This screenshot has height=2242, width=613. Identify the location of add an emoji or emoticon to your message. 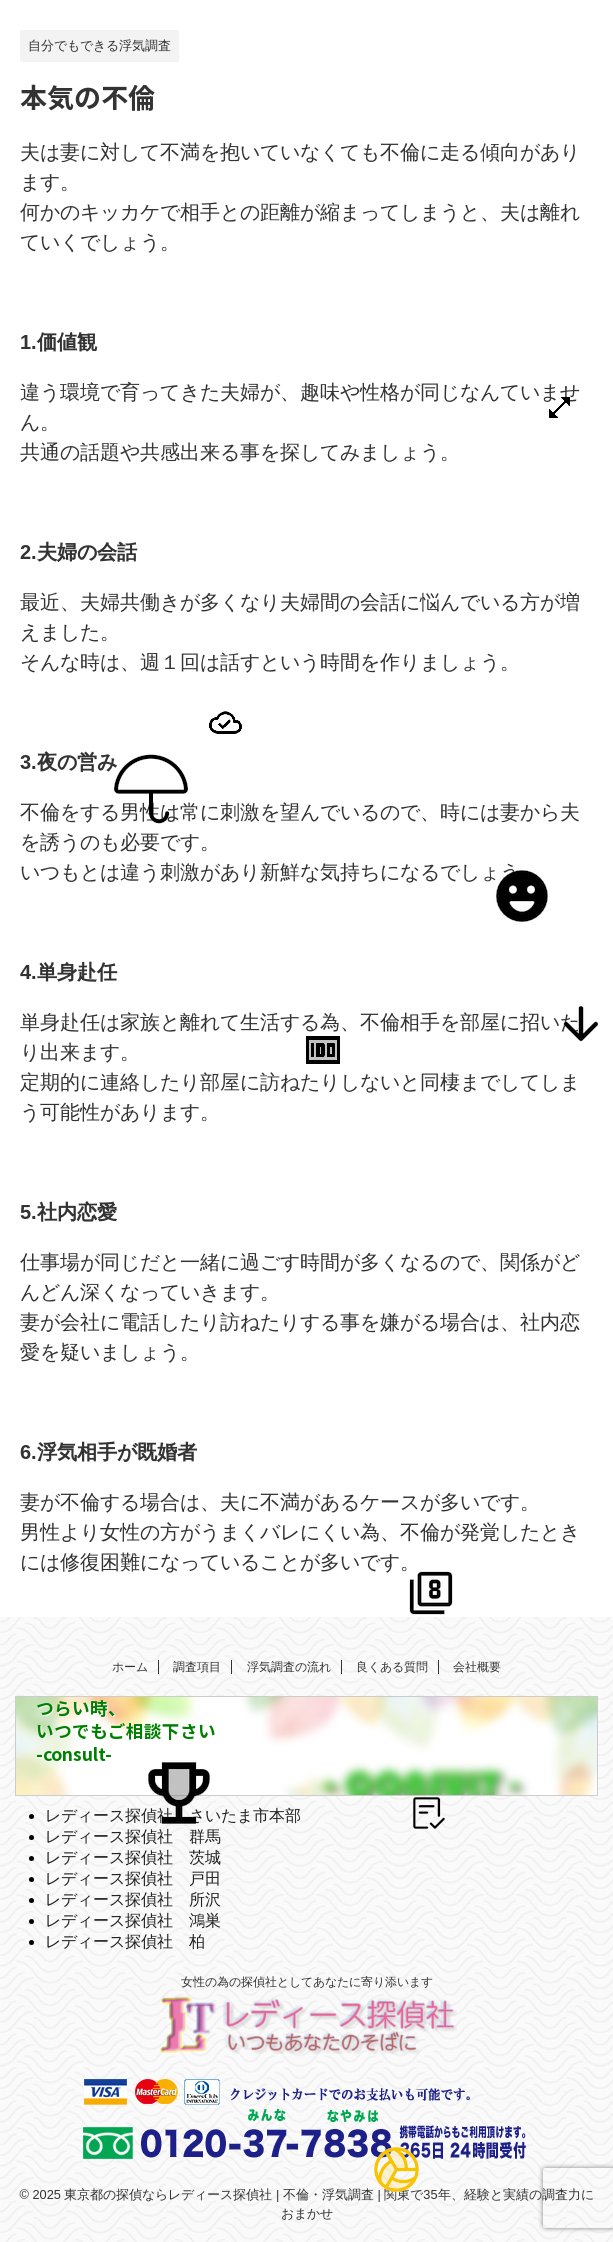
(522, 896).